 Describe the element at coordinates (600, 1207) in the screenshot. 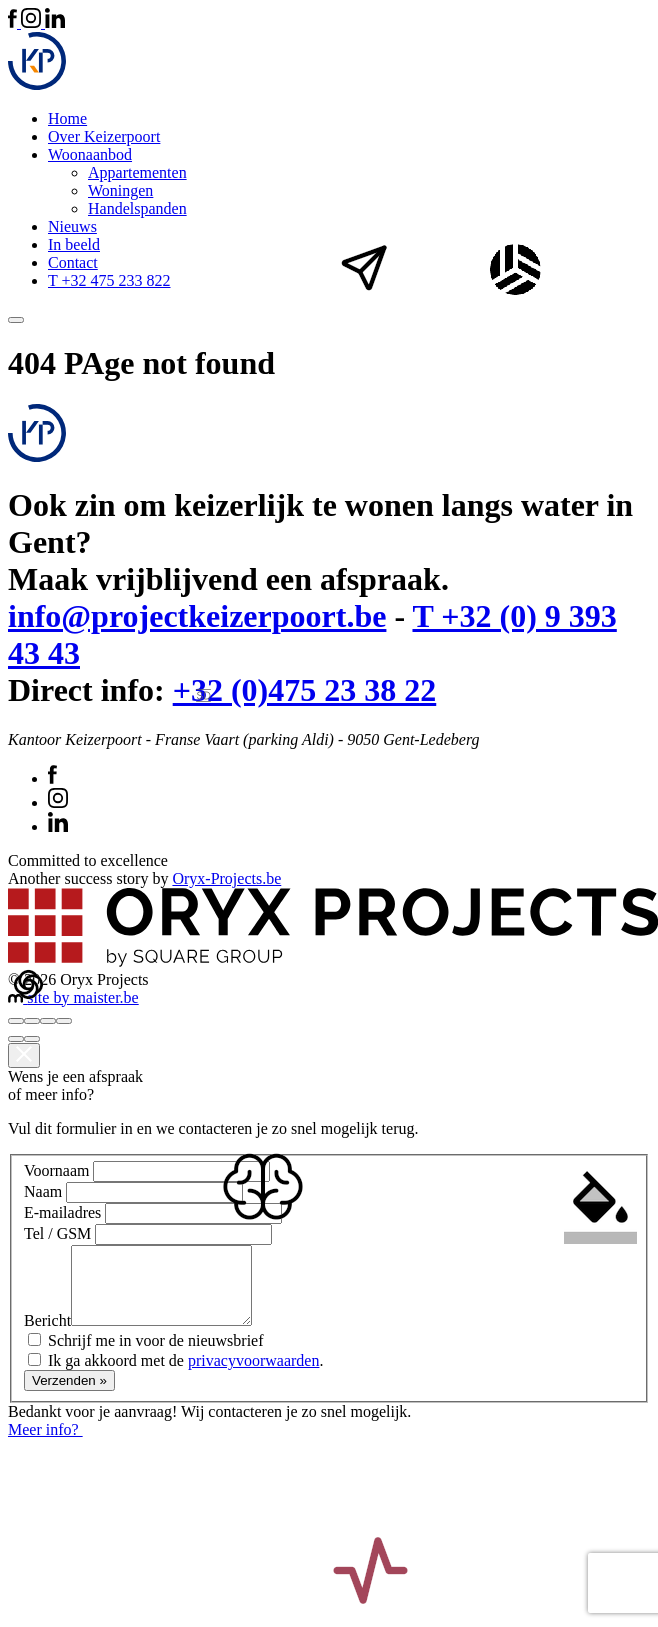

I see `fill selected area with color` at that location.